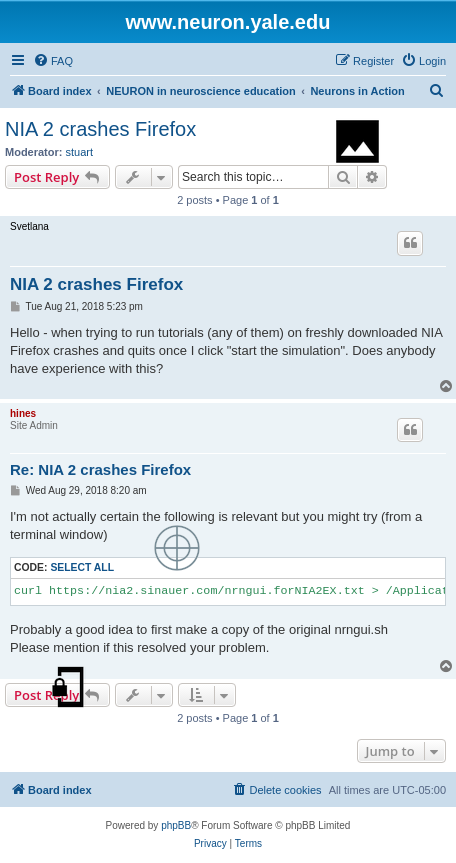 The width and height of the screenshot is (456, 863). I want to click on view polar chart or radar graph data, so click(177, 548).